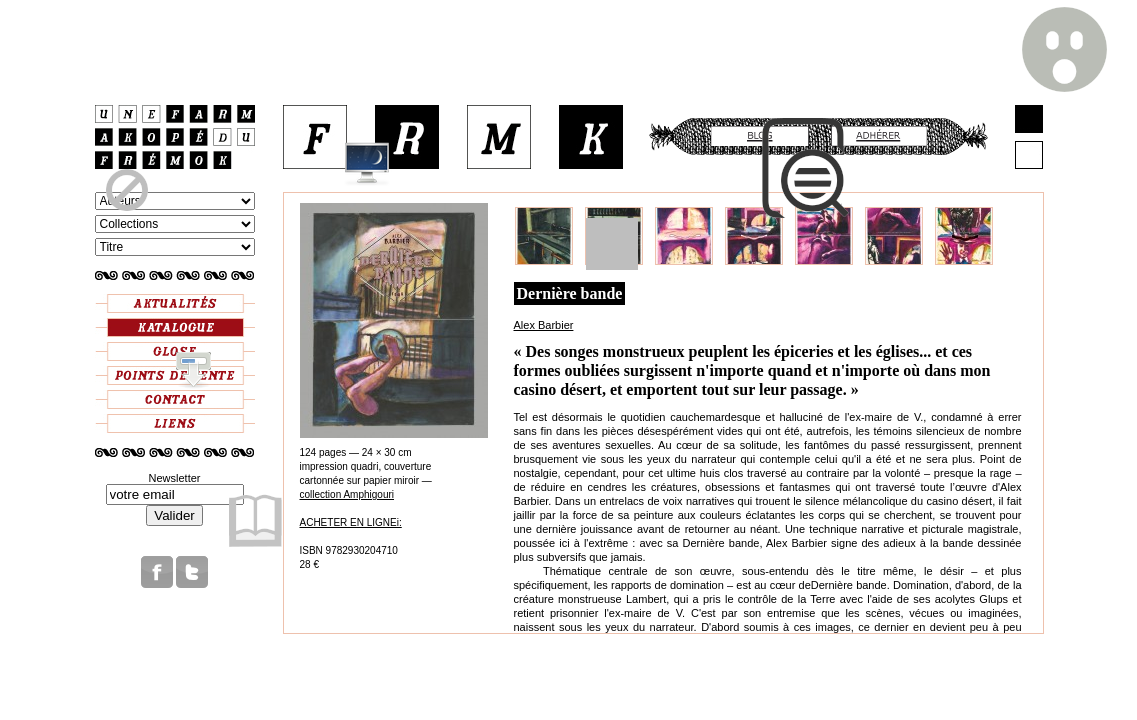 The width and height of the screenshot is (1137, 720). Describe the element at coordinates (127, 190) in the screenshot. I see `indicates an action is currently unavailable` at that location.